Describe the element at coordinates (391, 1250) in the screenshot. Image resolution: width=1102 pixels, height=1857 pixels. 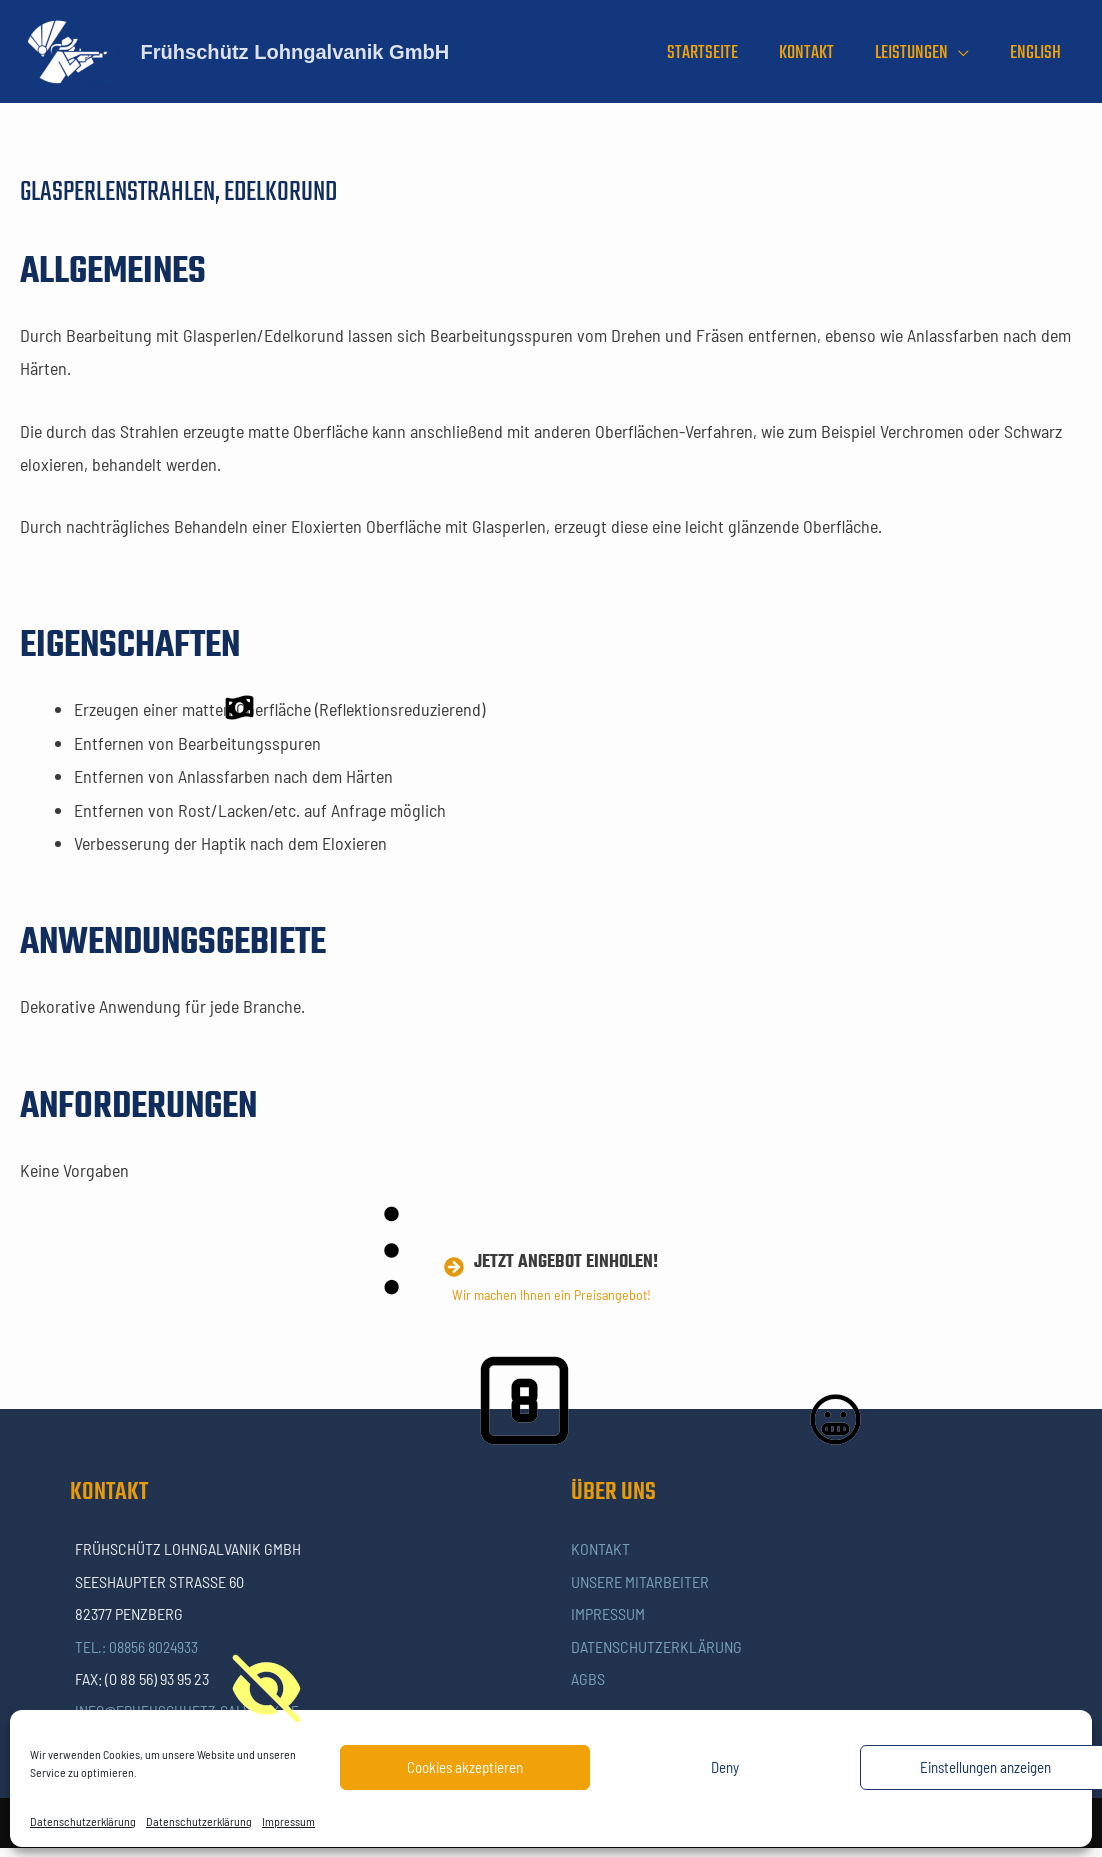
I see `open additional options menu` at that location.